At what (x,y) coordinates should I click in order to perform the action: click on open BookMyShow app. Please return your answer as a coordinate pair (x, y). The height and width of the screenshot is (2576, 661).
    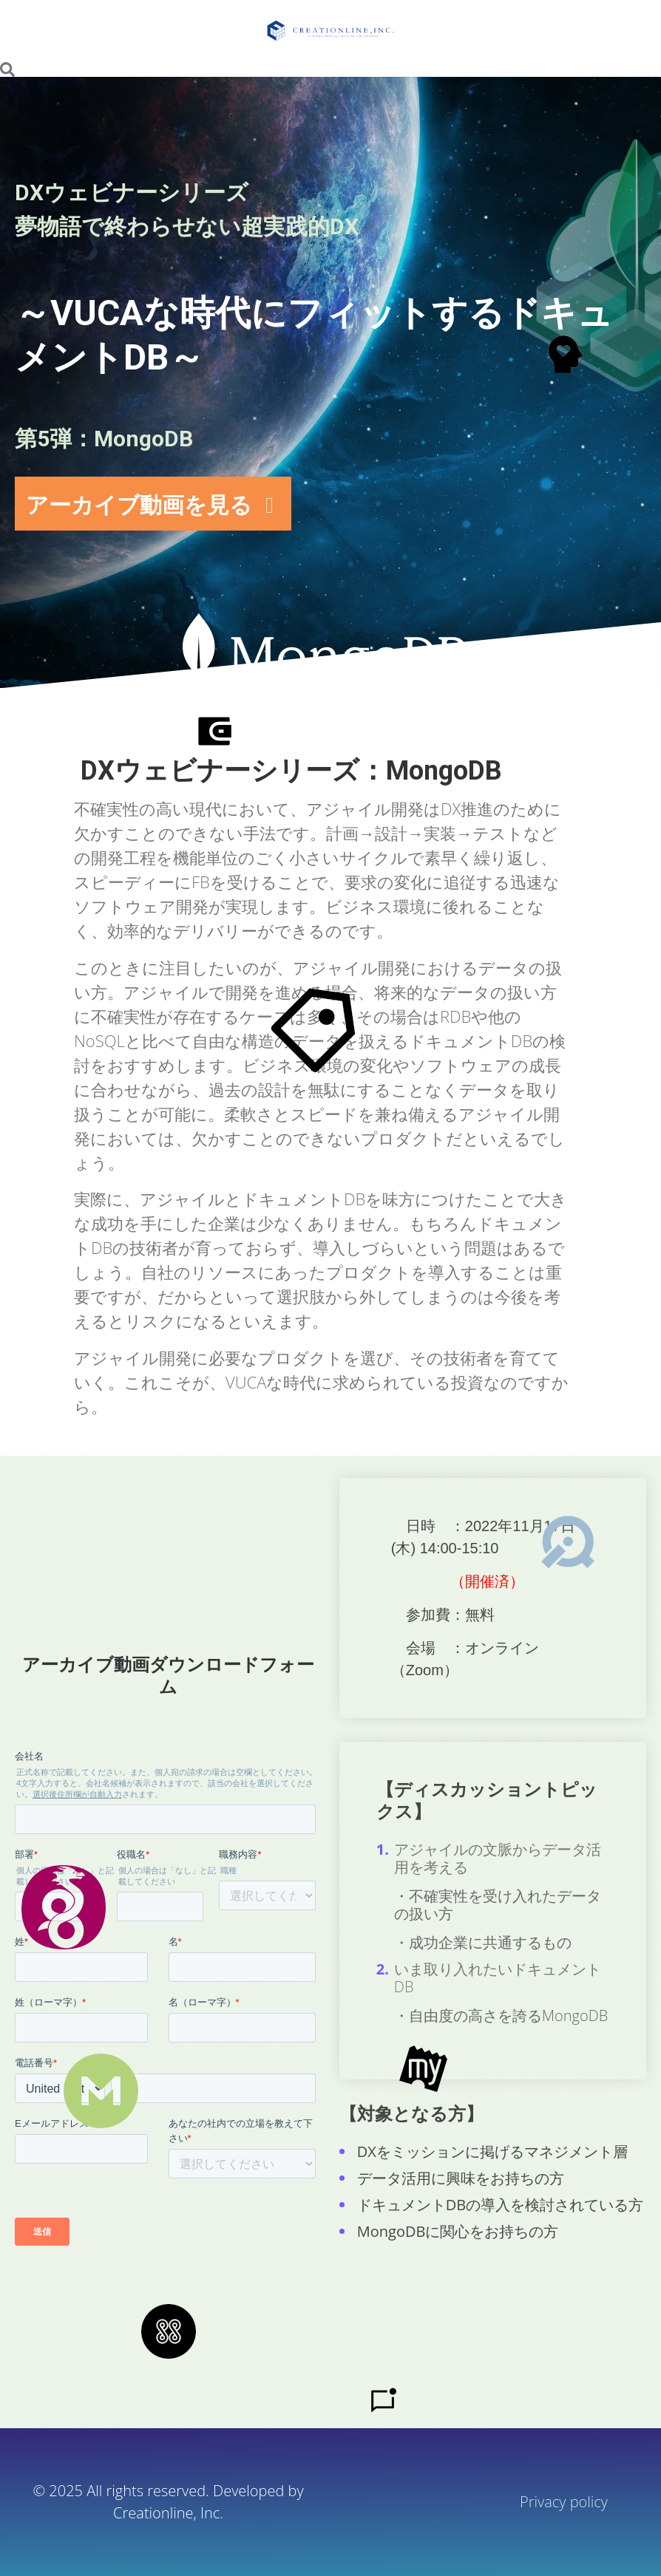
    Looking at the image, I should click on (423, 2068).